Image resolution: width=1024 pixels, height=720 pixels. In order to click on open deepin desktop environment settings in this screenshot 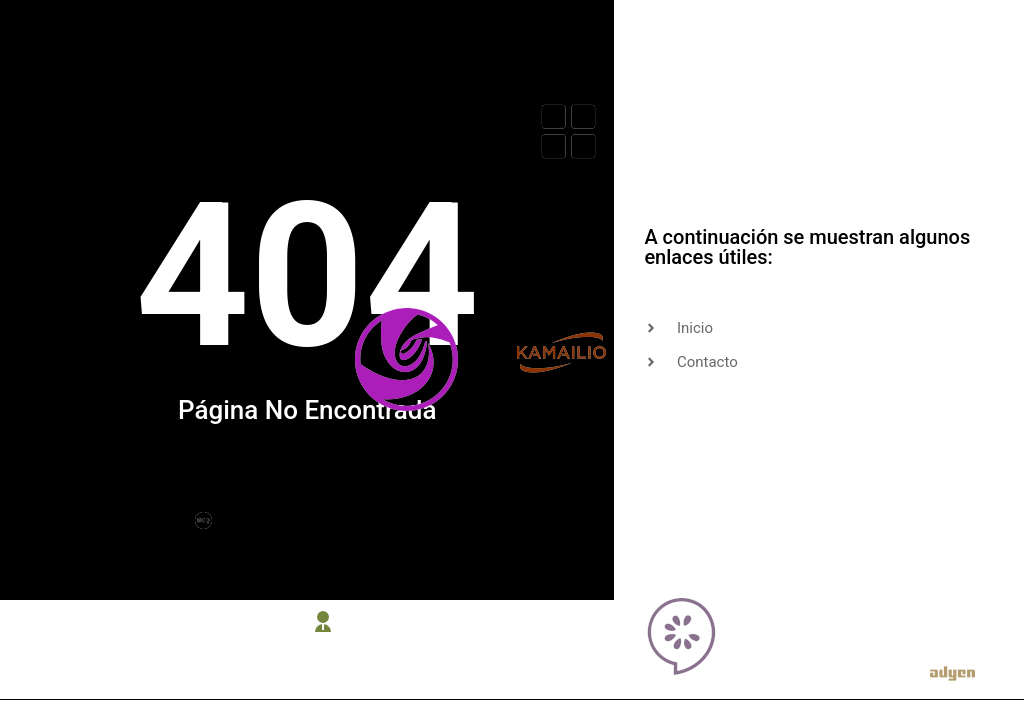, I will do `click(406, 359)`.